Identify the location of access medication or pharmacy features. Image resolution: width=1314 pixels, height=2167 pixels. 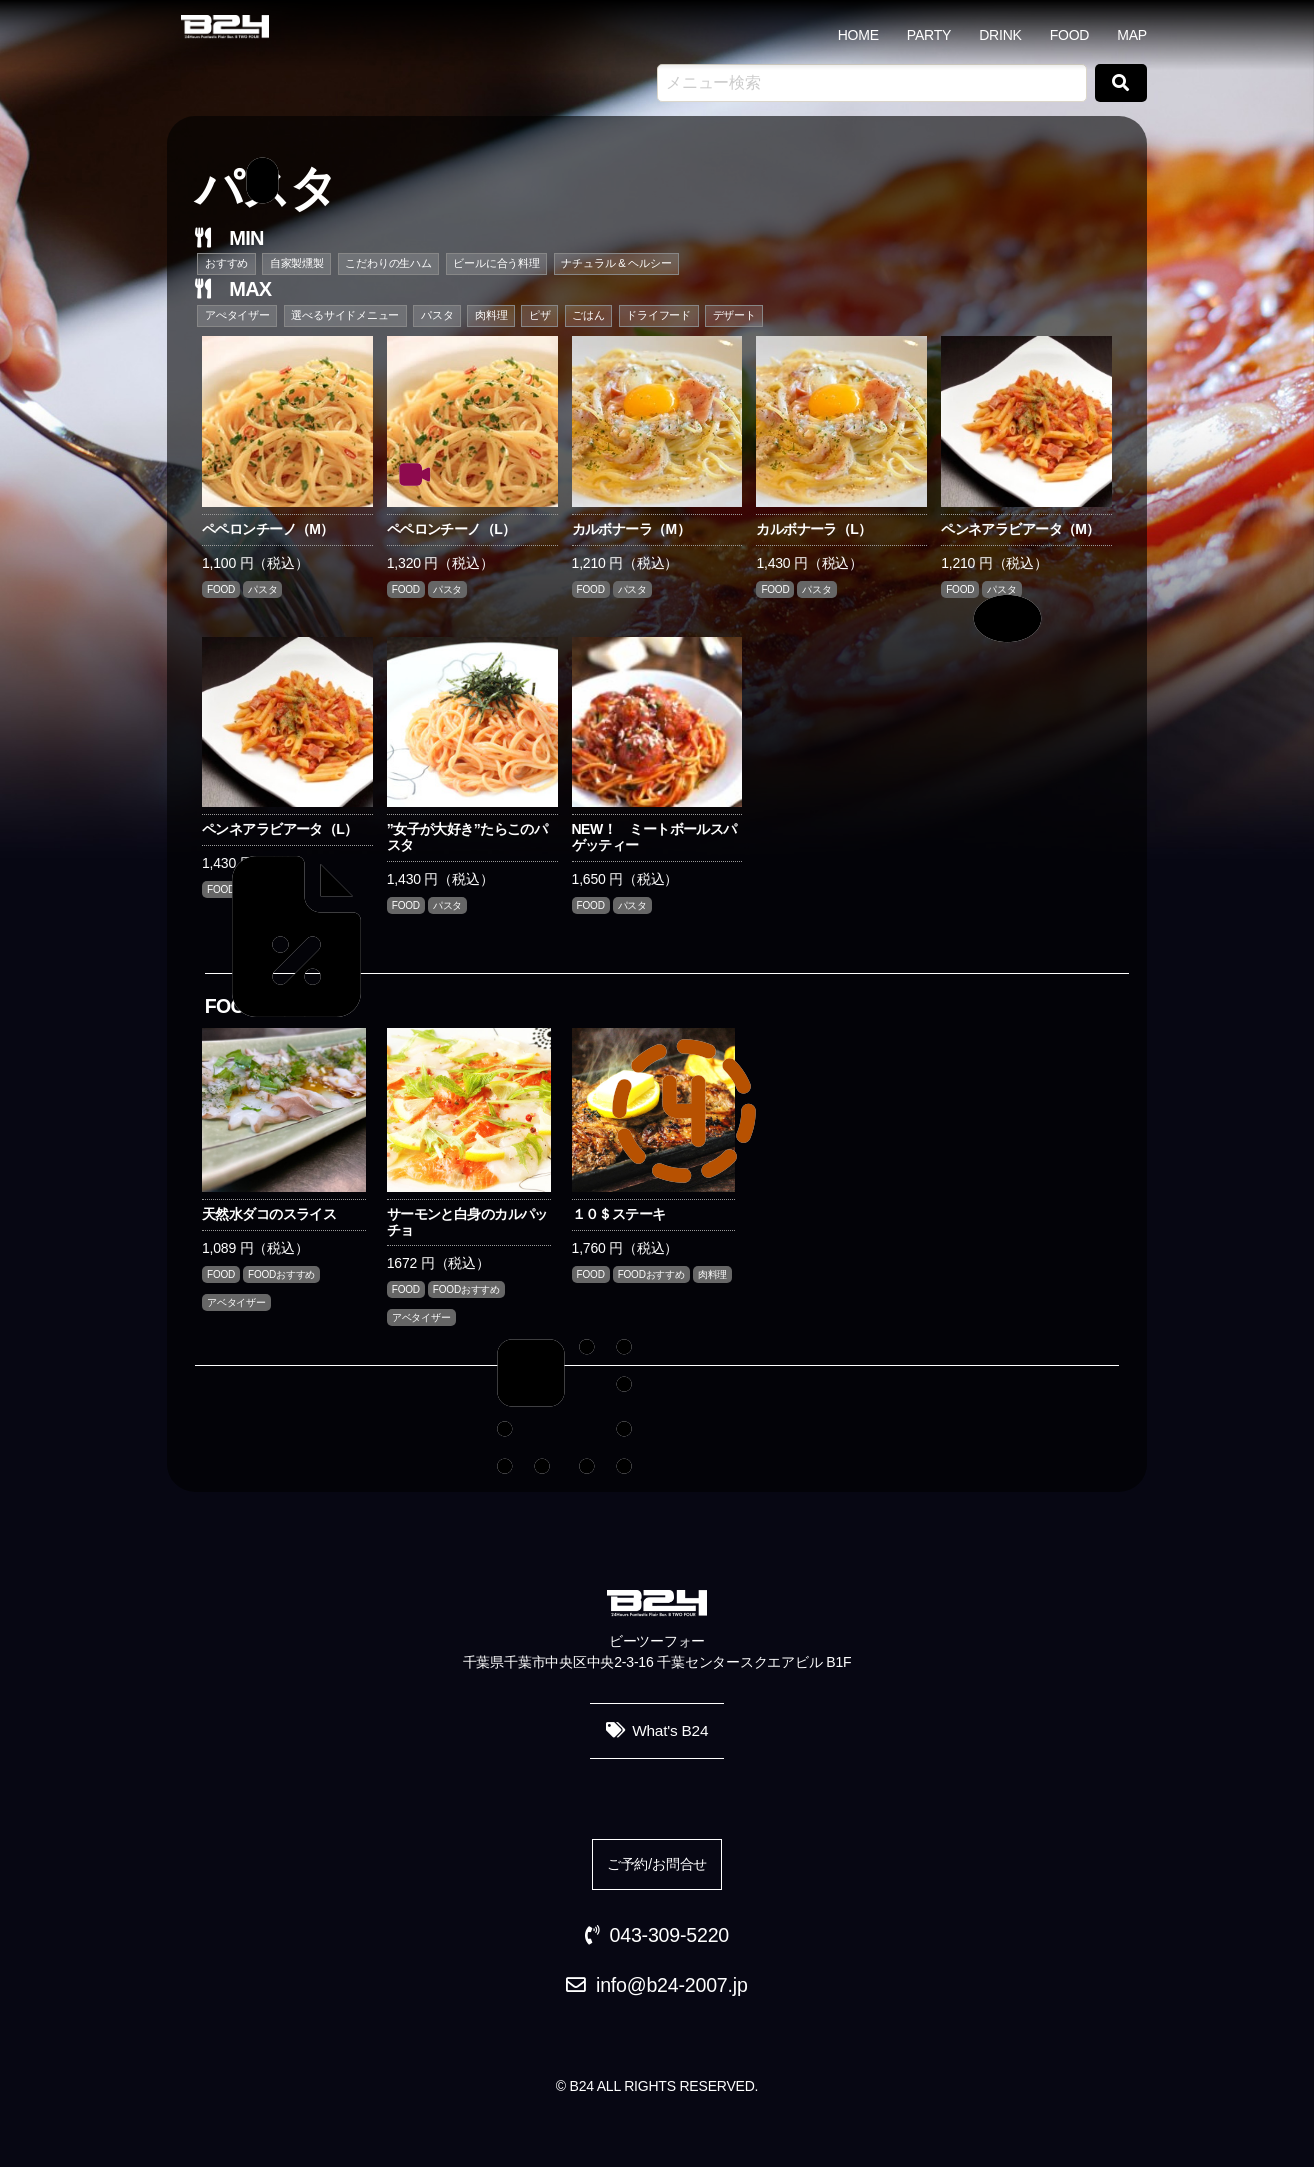
(262, 180).